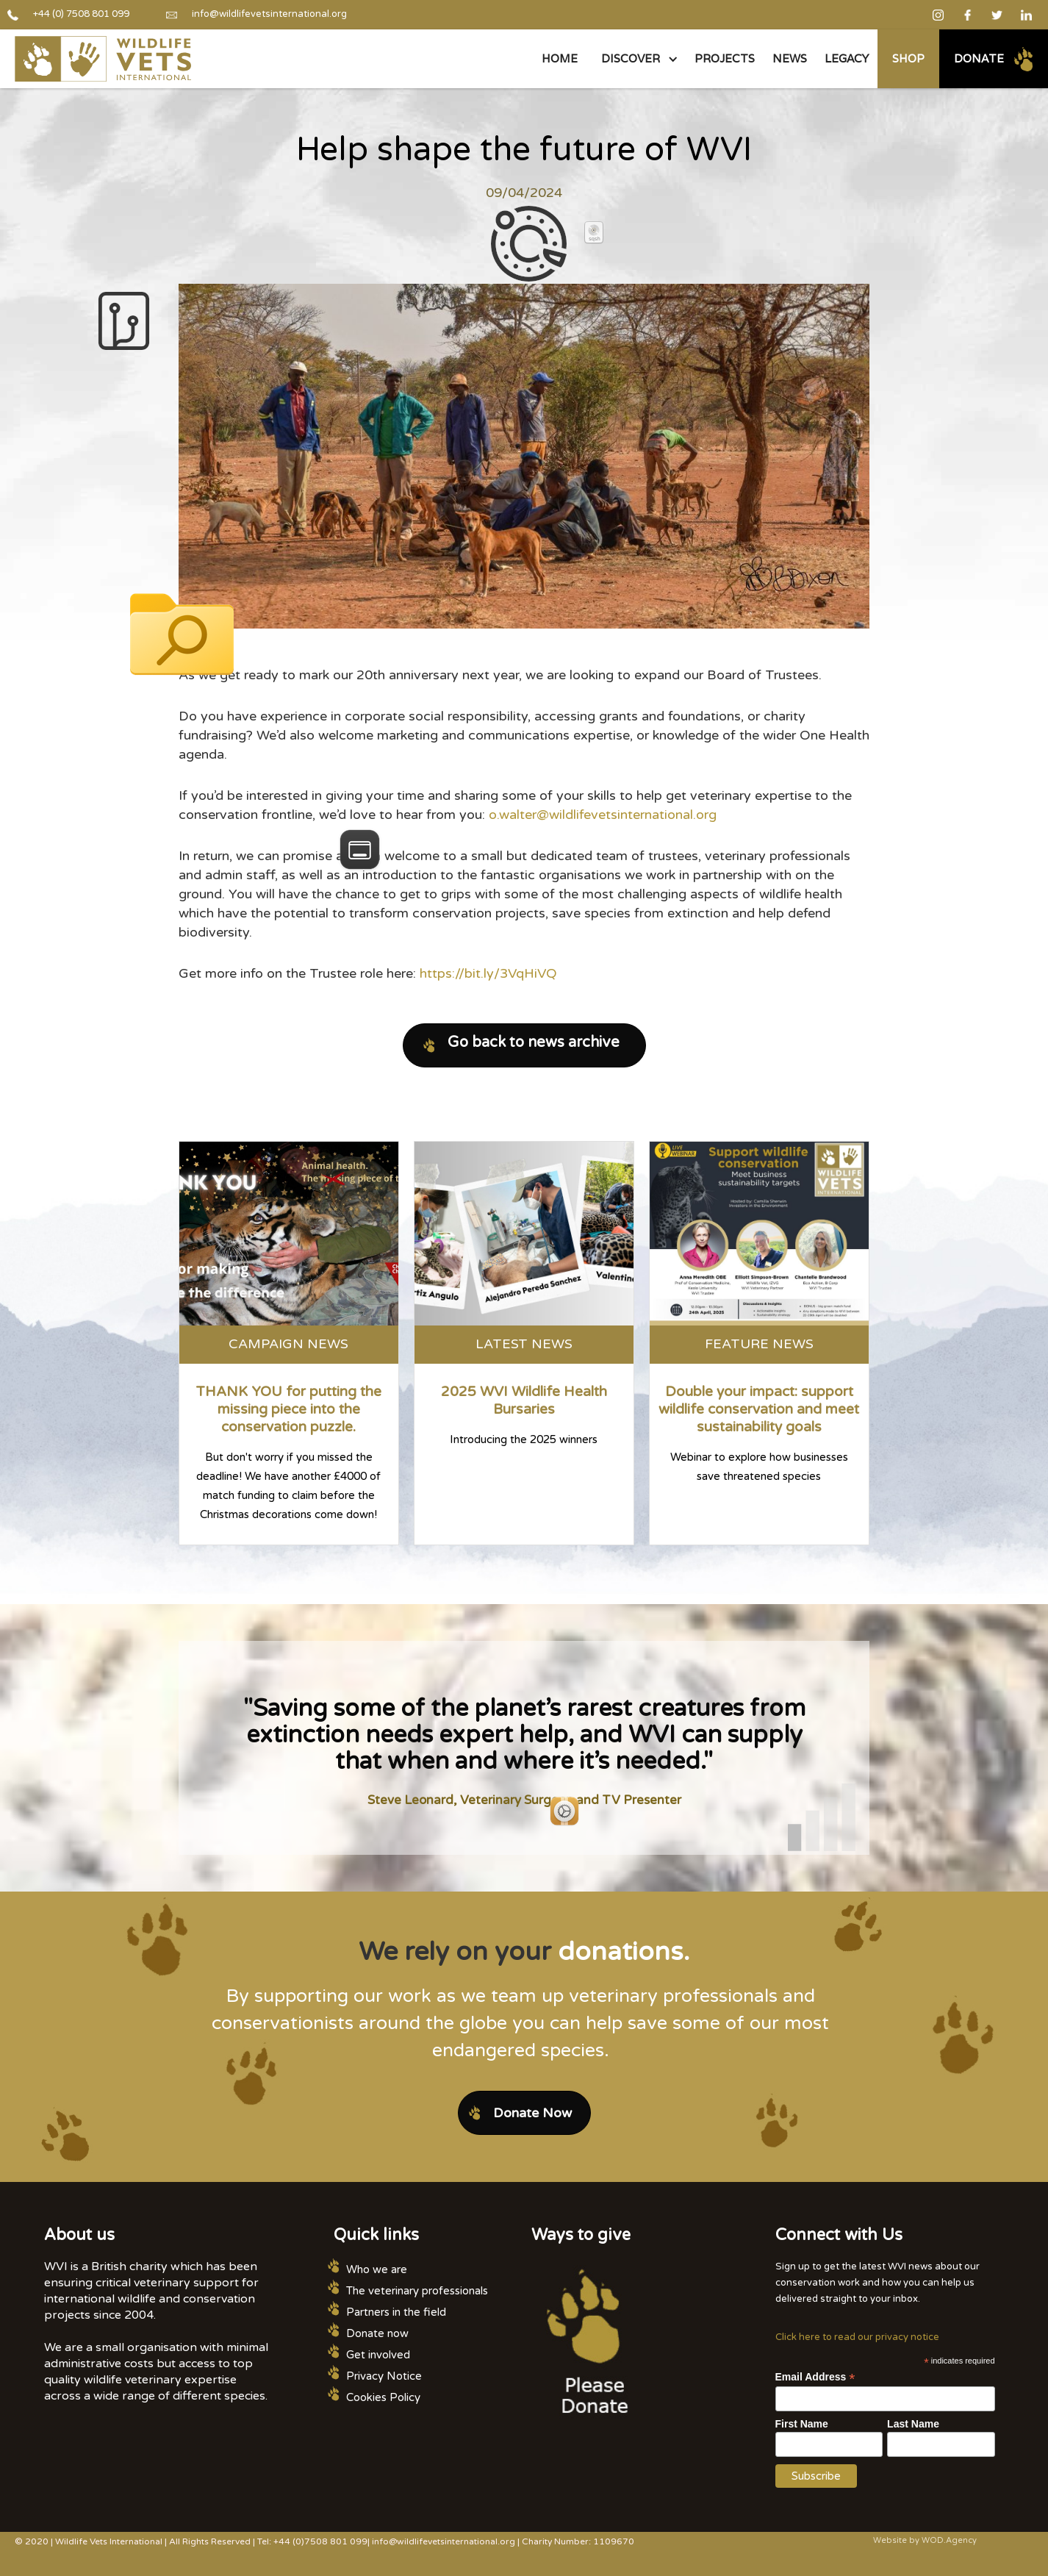 The image size is (1048, 2576). What do you see at coordinates (182, 637) in the screenshot?
I see `search within folder contents` at bounding box center [182, 637].